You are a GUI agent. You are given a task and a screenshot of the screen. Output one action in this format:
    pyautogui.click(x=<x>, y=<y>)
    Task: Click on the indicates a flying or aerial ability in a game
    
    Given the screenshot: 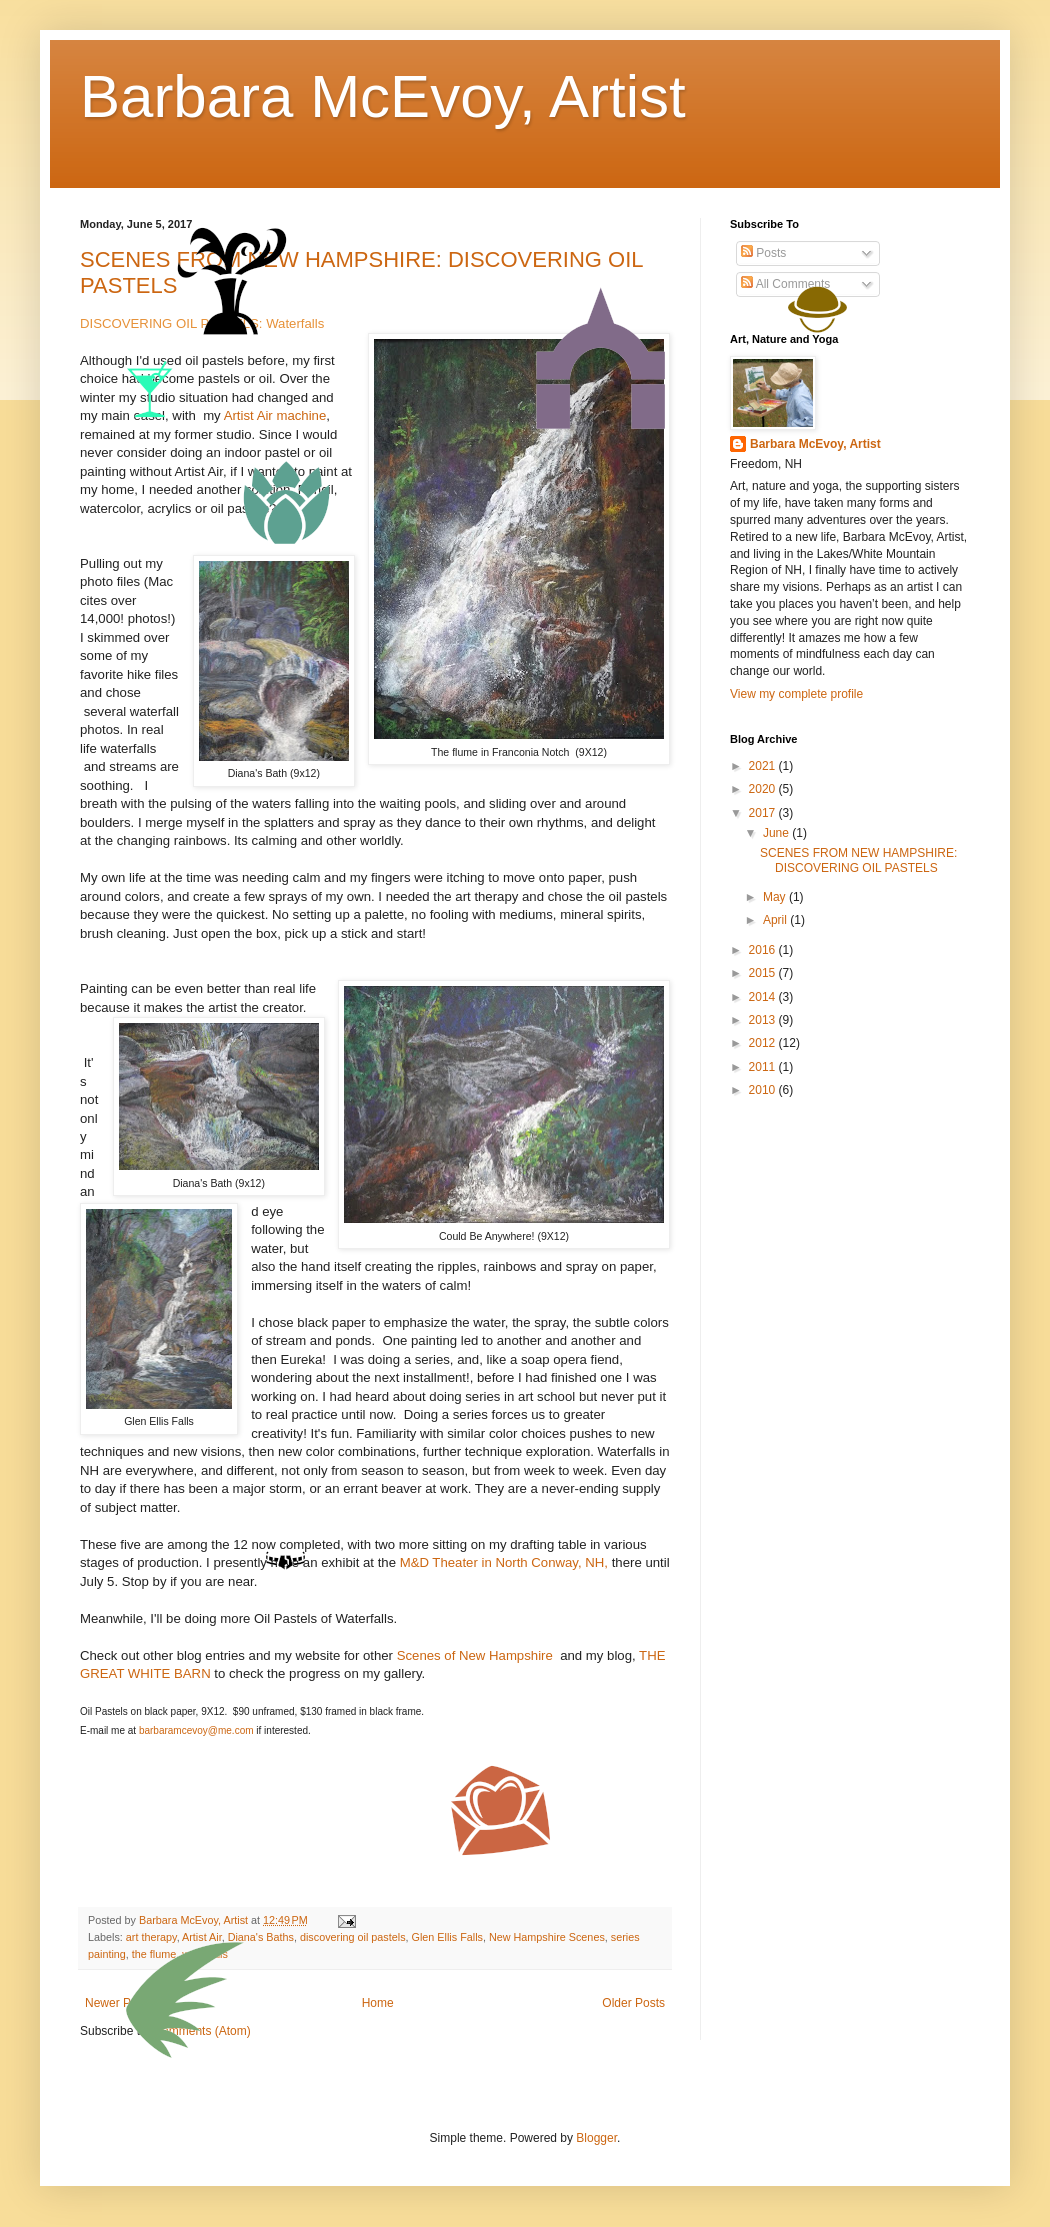 What is the action you would take?
    pyautogui.click(x=185, y=1998)
    